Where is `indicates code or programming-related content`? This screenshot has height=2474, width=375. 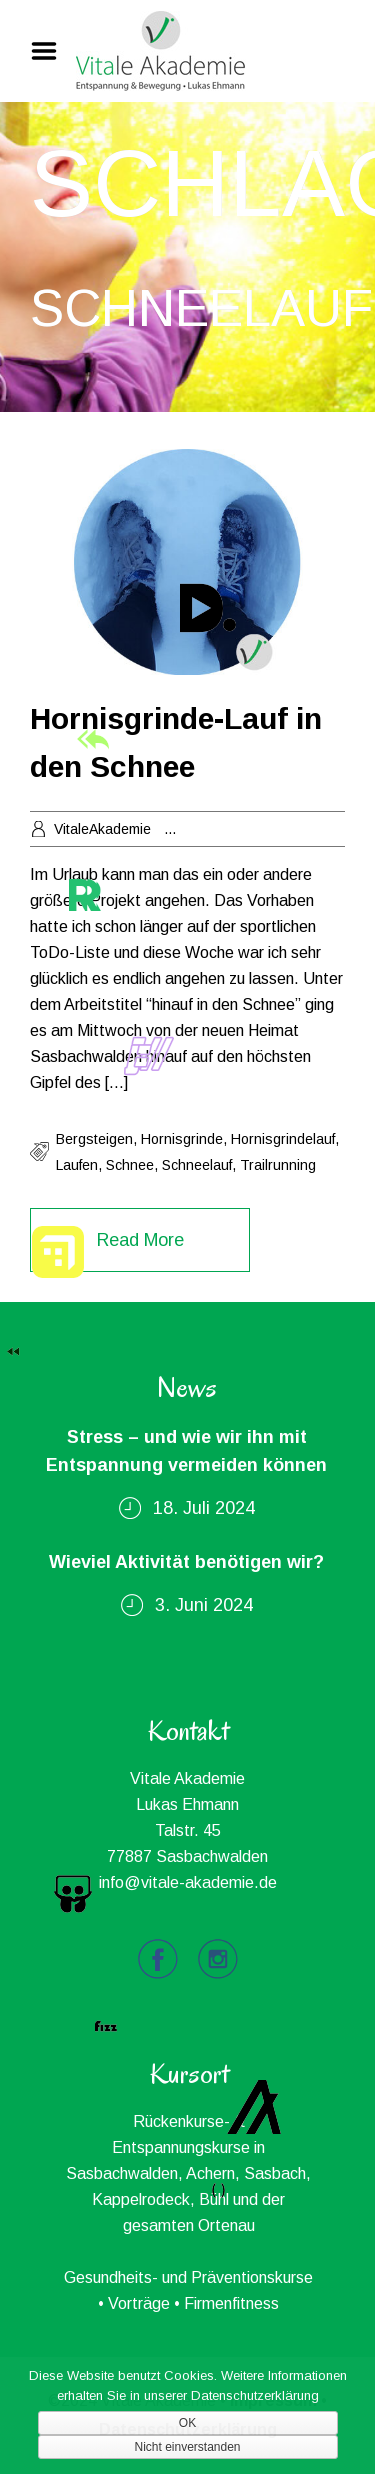 indicates code or programming-related content is located at coordinates (218, 2190).